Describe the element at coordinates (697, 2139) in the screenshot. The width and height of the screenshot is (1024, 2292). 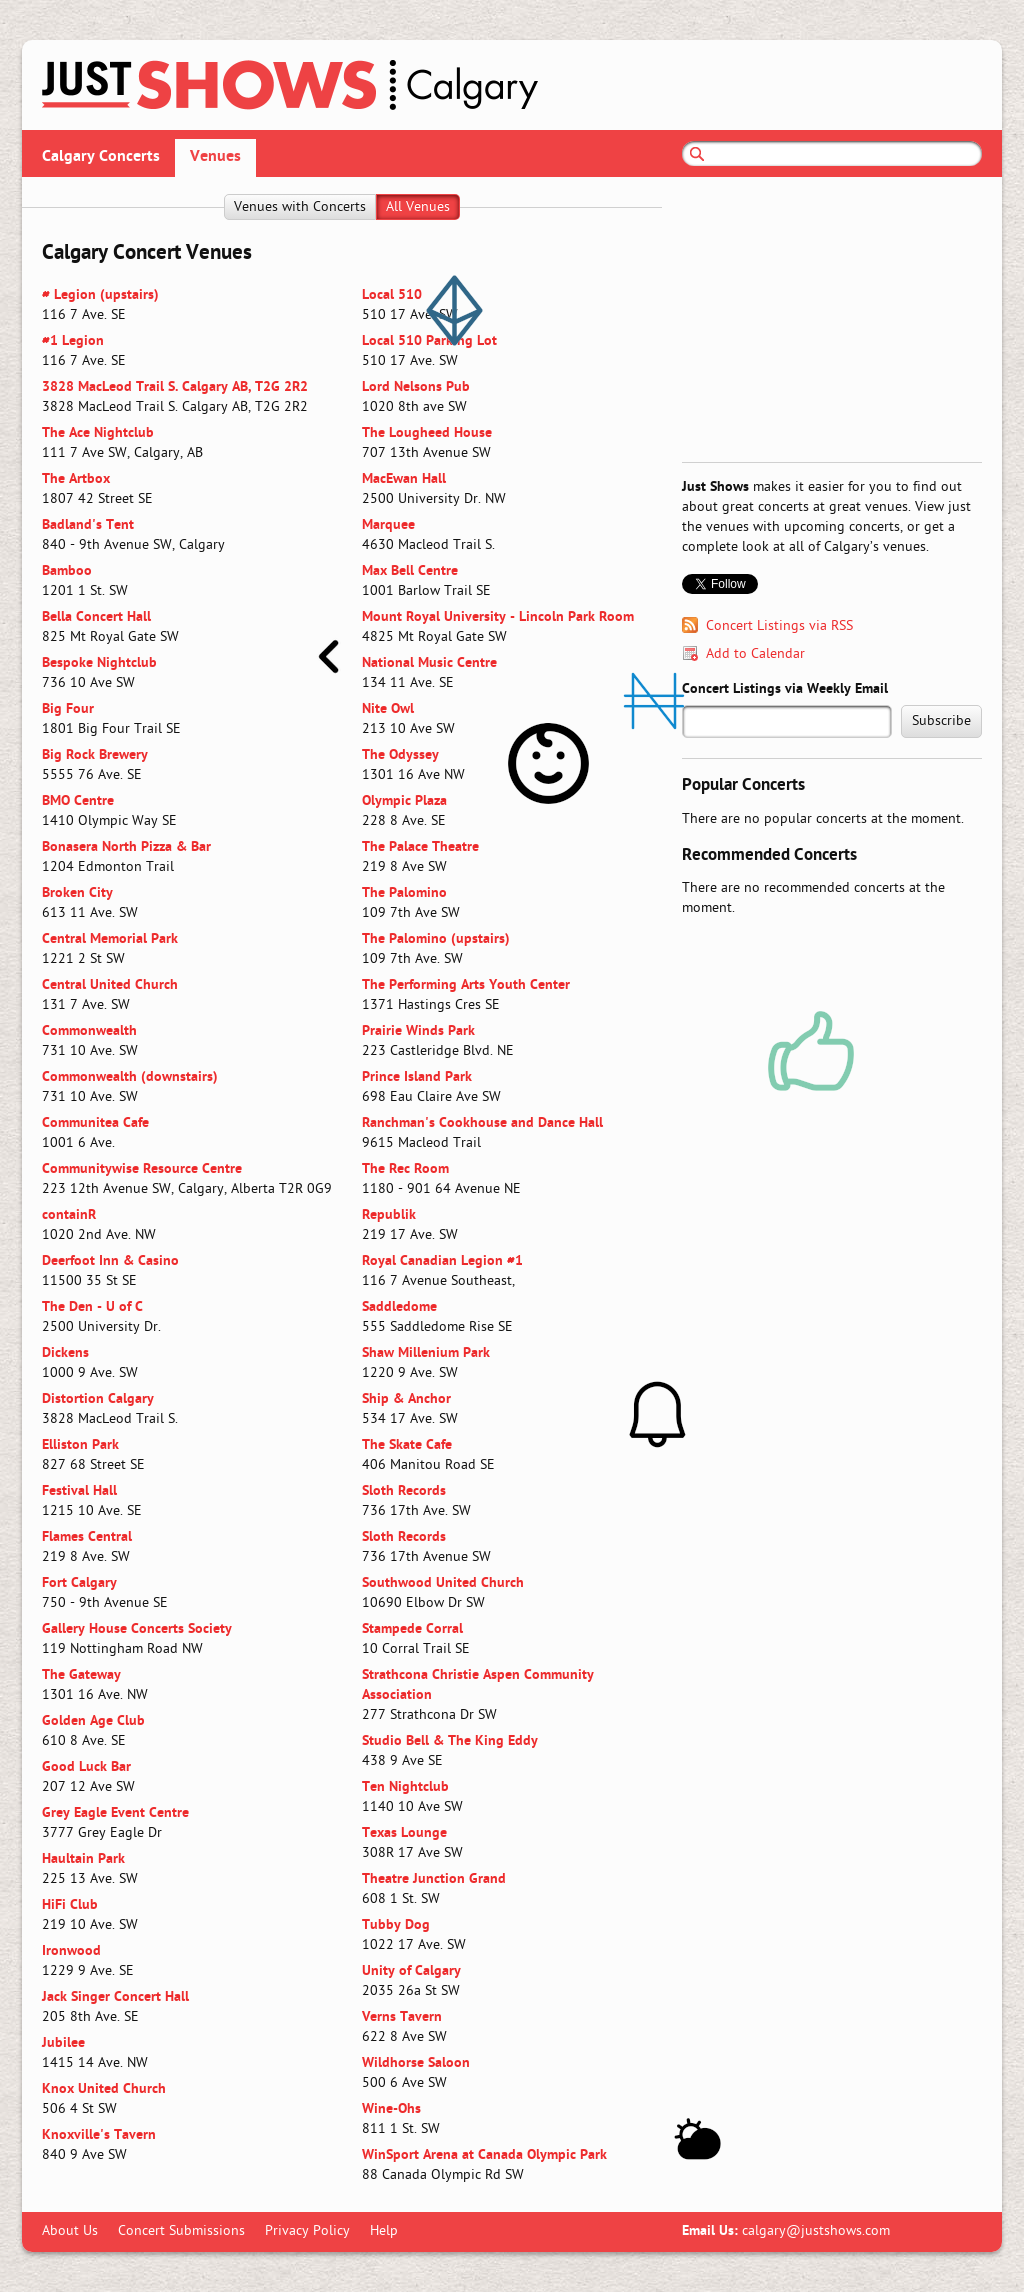
I see `view current weather conditions` at that location.